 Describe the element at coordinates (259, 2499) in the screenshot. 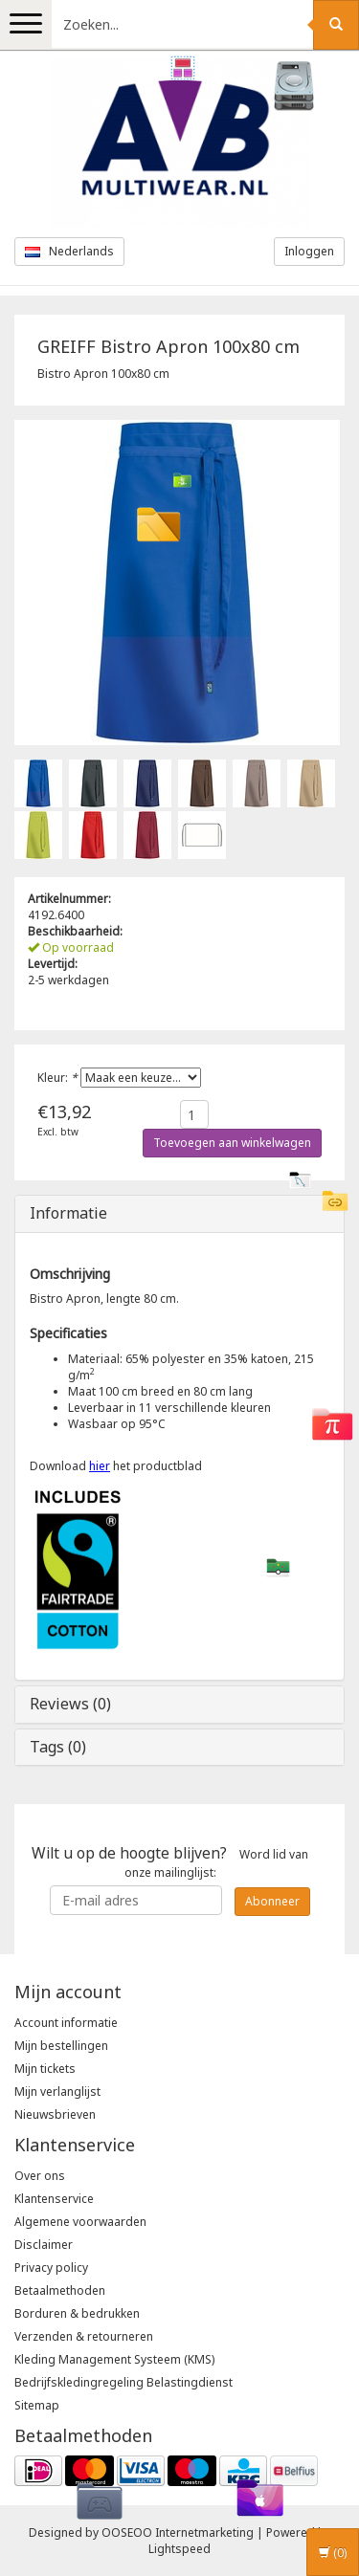

I see `open mac os monterey system folder` at that location.